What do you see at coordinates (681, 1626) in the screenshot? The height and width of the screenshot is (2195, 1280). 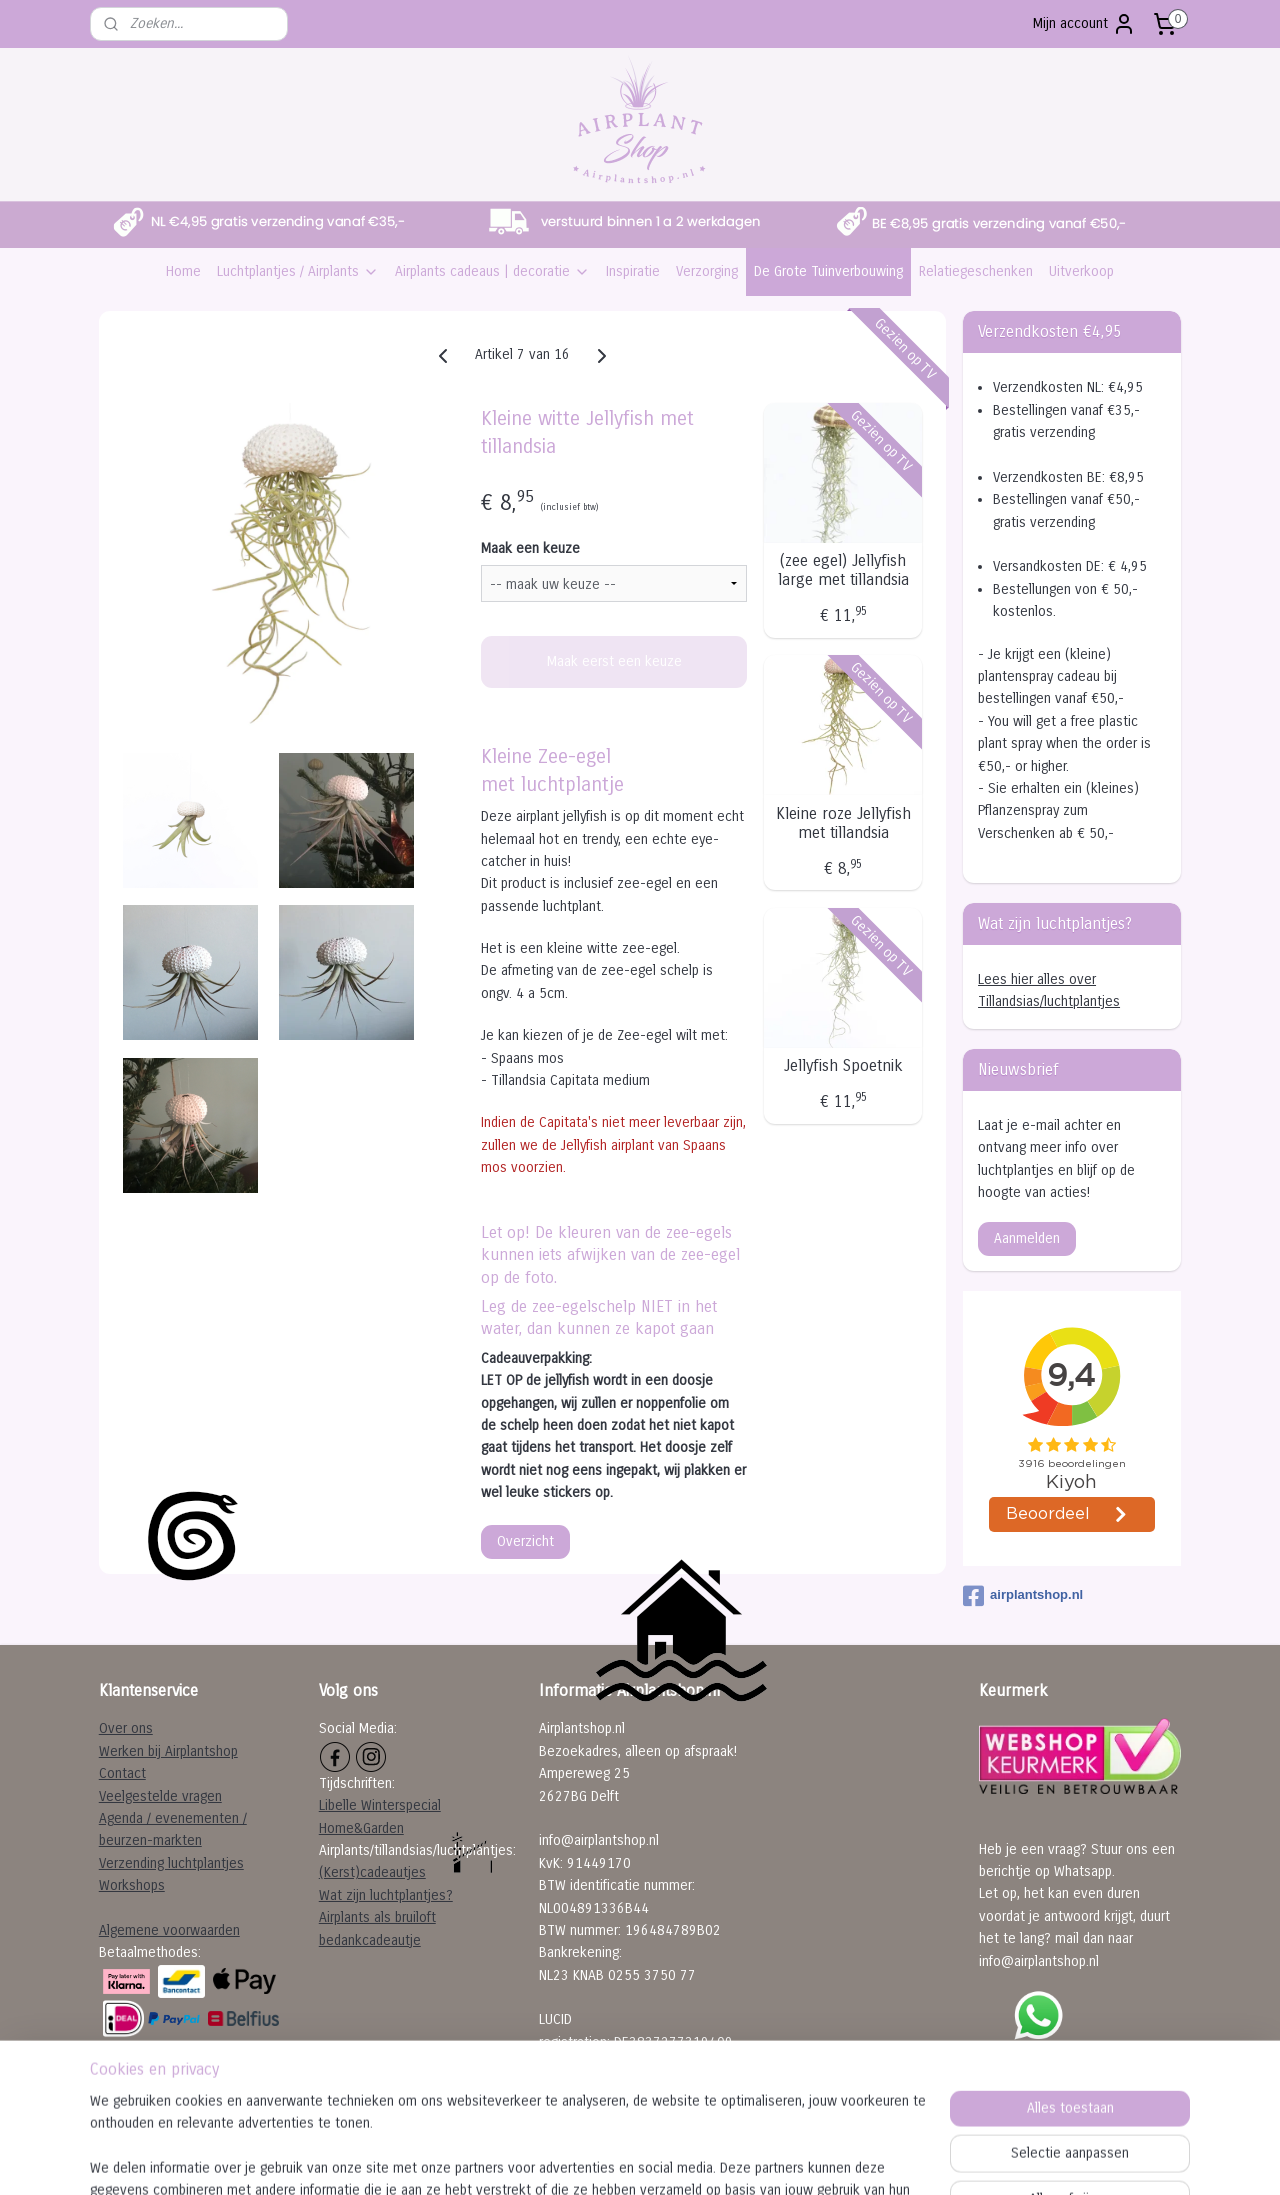 I see `indicates flood warning or alert` at bounding box center [681, 1626].